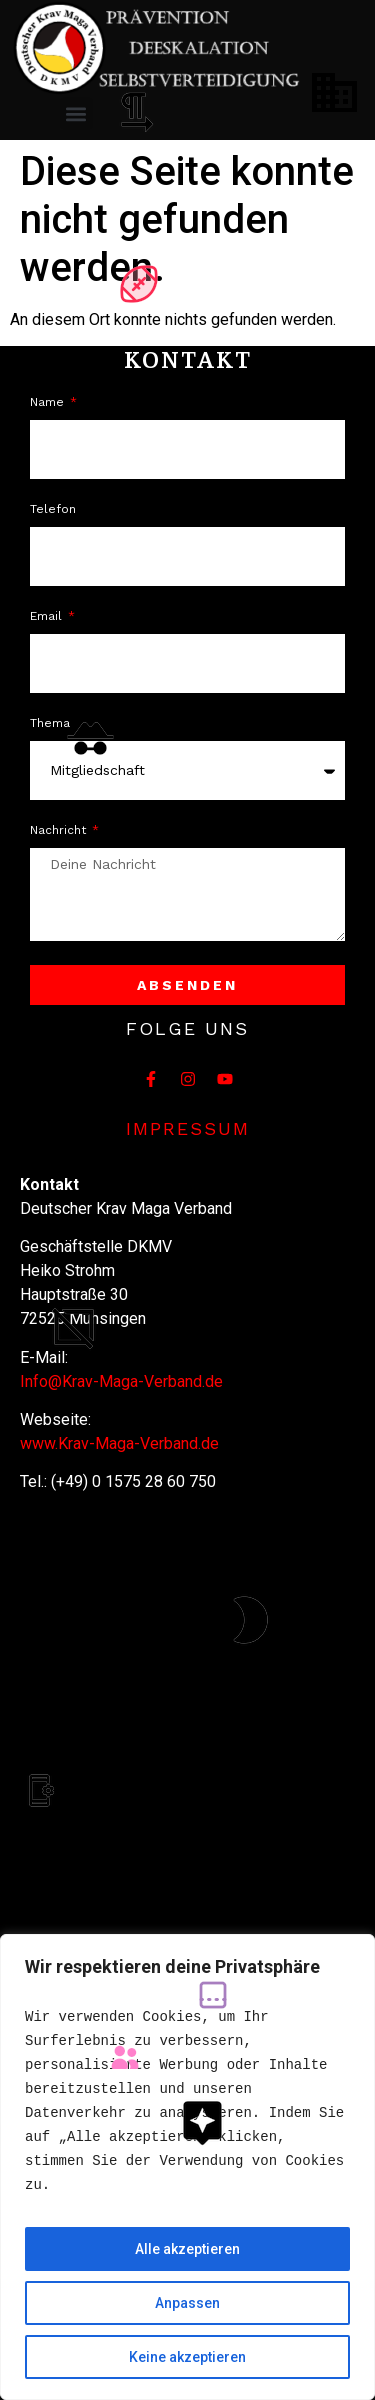 This screenshot has height=2400, width=375. Describe the element at coordinates (202, 2122) in the screenshot. I see `access AI assistant or smart suggestions` at that location.